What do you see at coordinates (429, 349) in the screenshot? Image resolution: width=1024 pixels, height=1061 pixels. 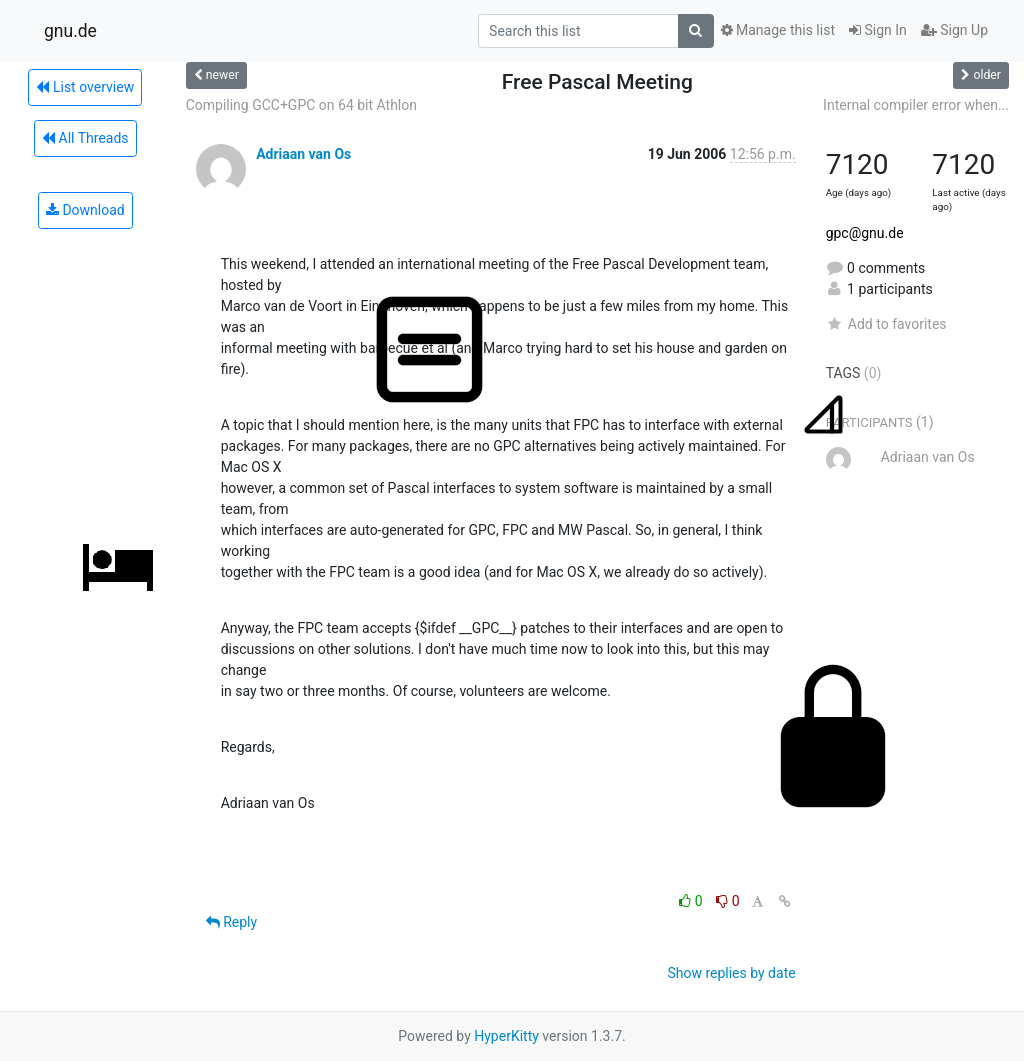 I see `indicates equality or comparison function` at bounding box center [429, 349].